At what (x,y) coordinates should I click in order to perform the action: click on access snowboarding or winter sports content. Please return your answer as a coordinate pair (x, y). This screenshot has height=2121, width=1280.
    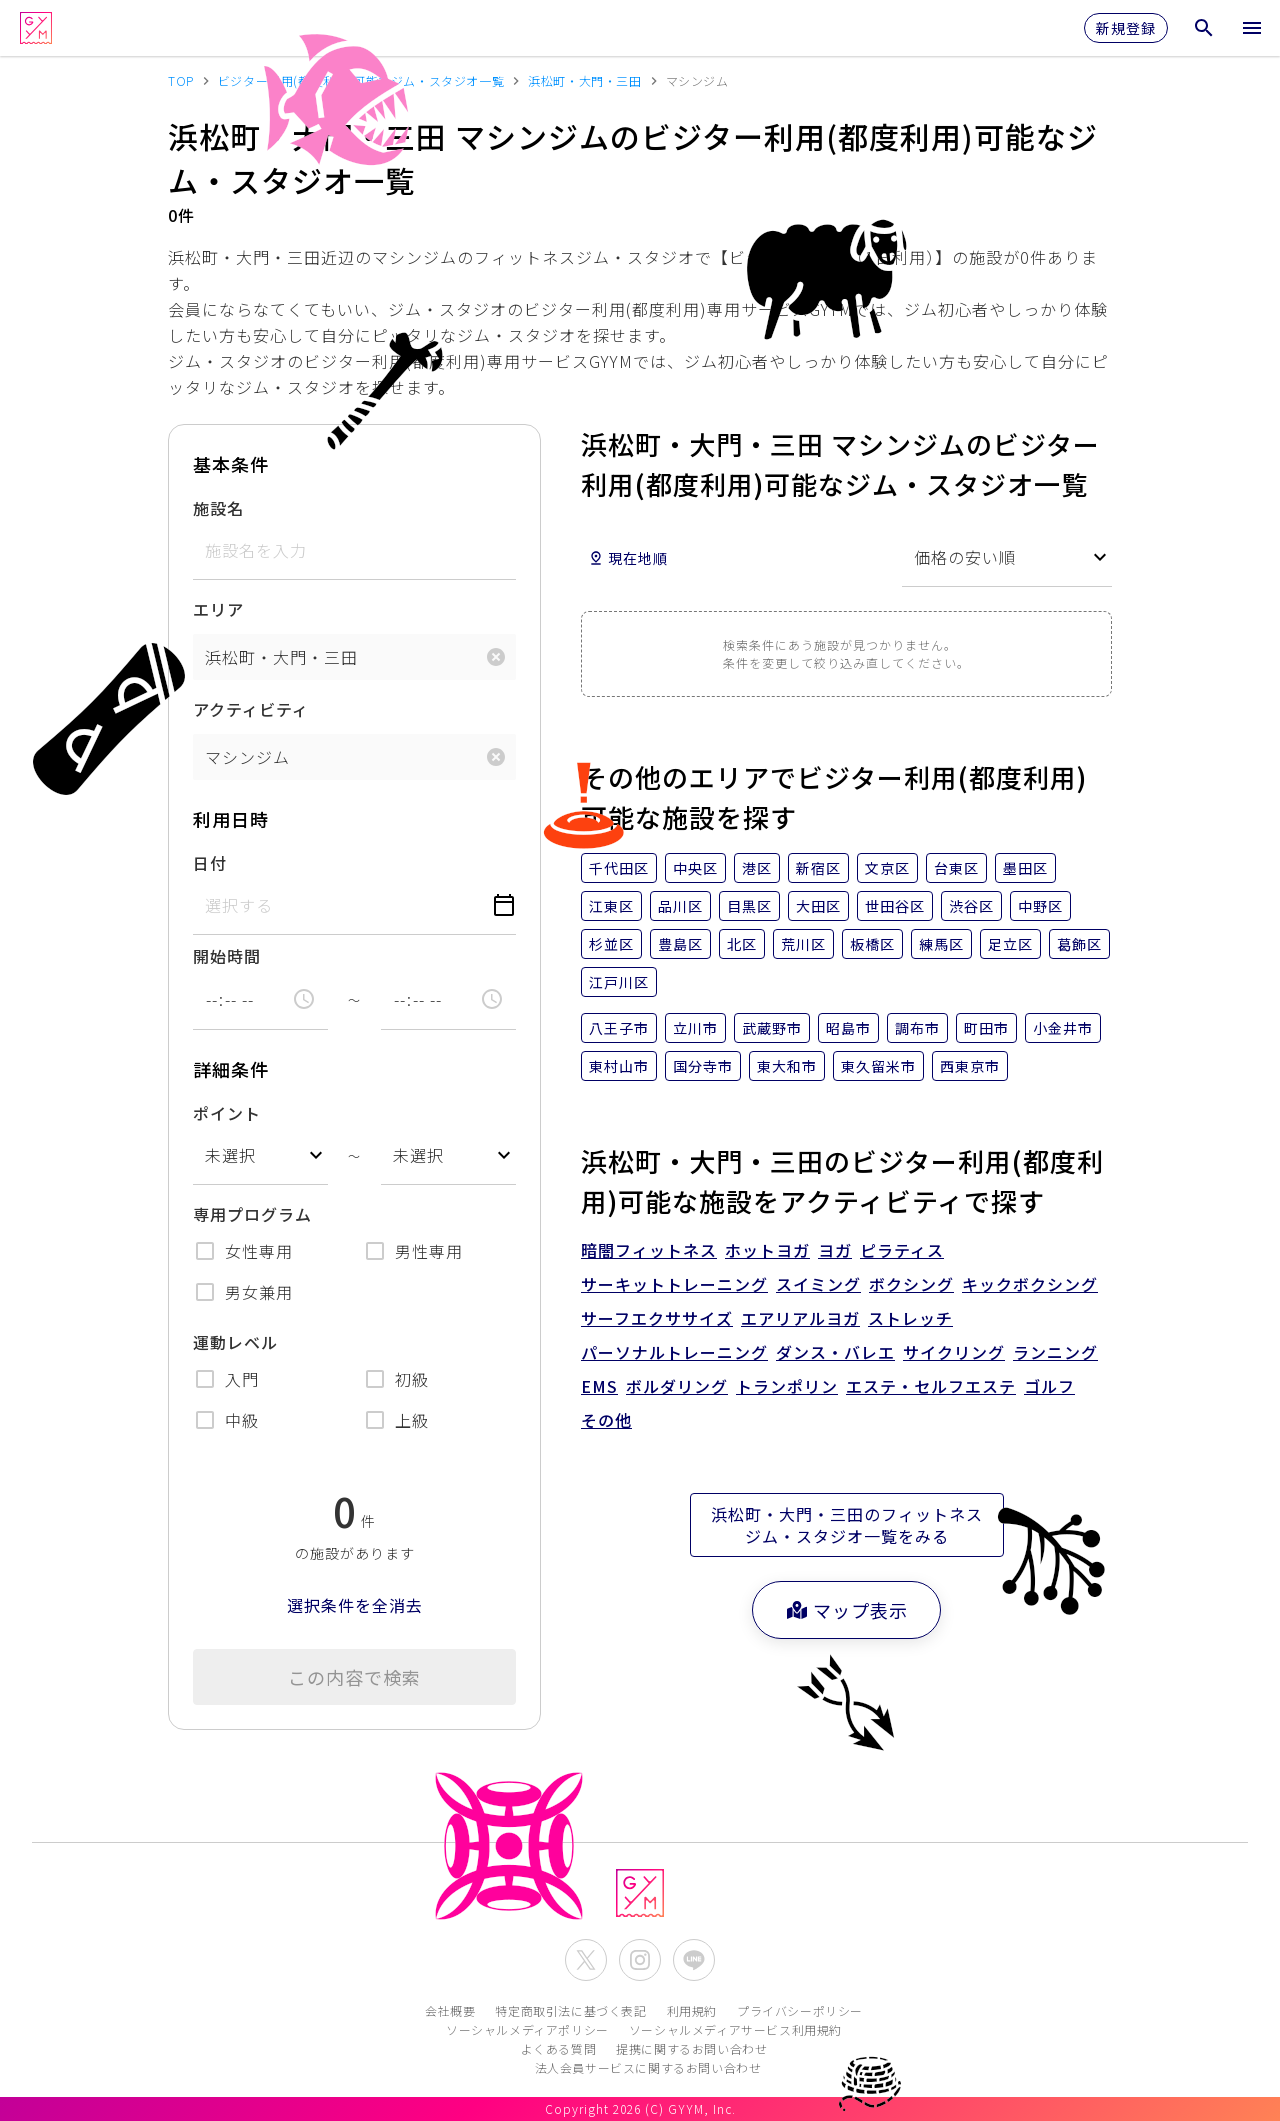
    Looking at the image, I should click on (109, 719).